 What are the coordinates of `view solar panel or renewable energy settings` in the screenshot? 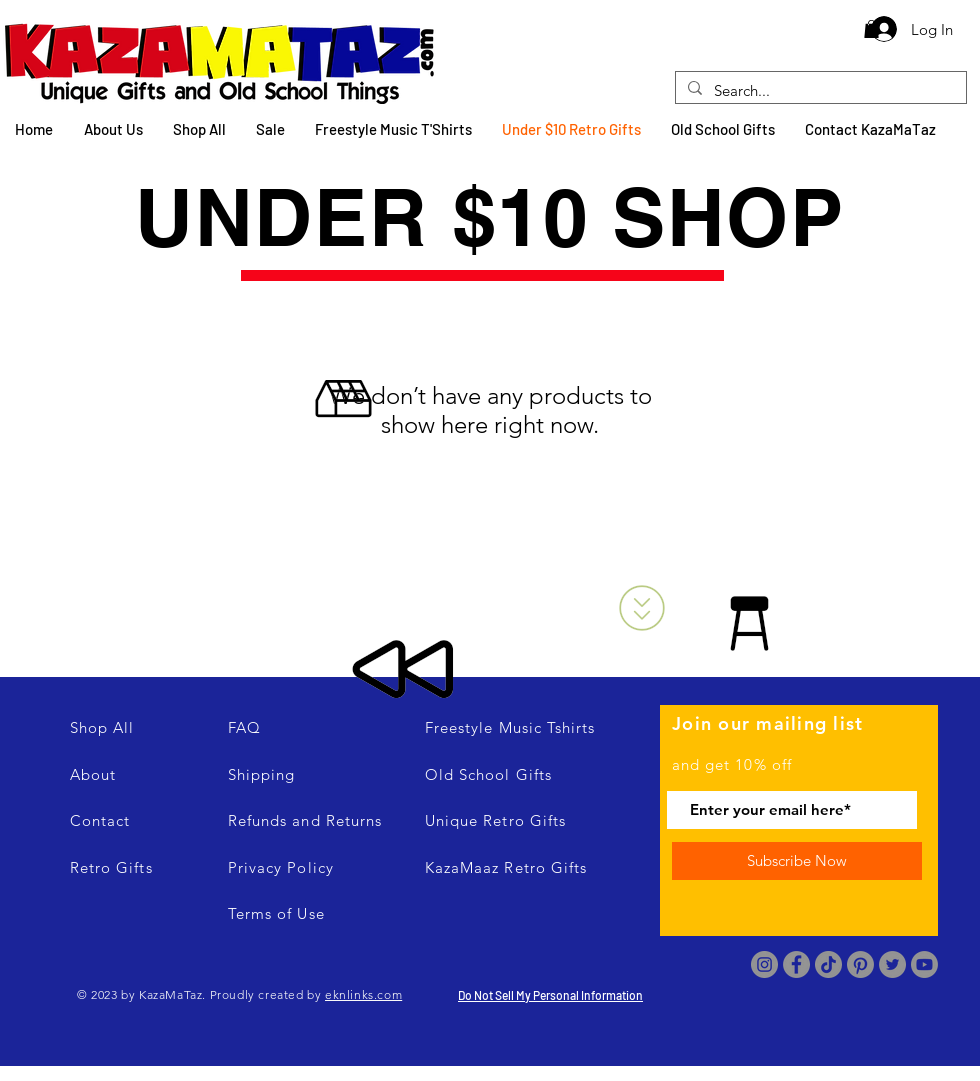 It's located at (343, 400).